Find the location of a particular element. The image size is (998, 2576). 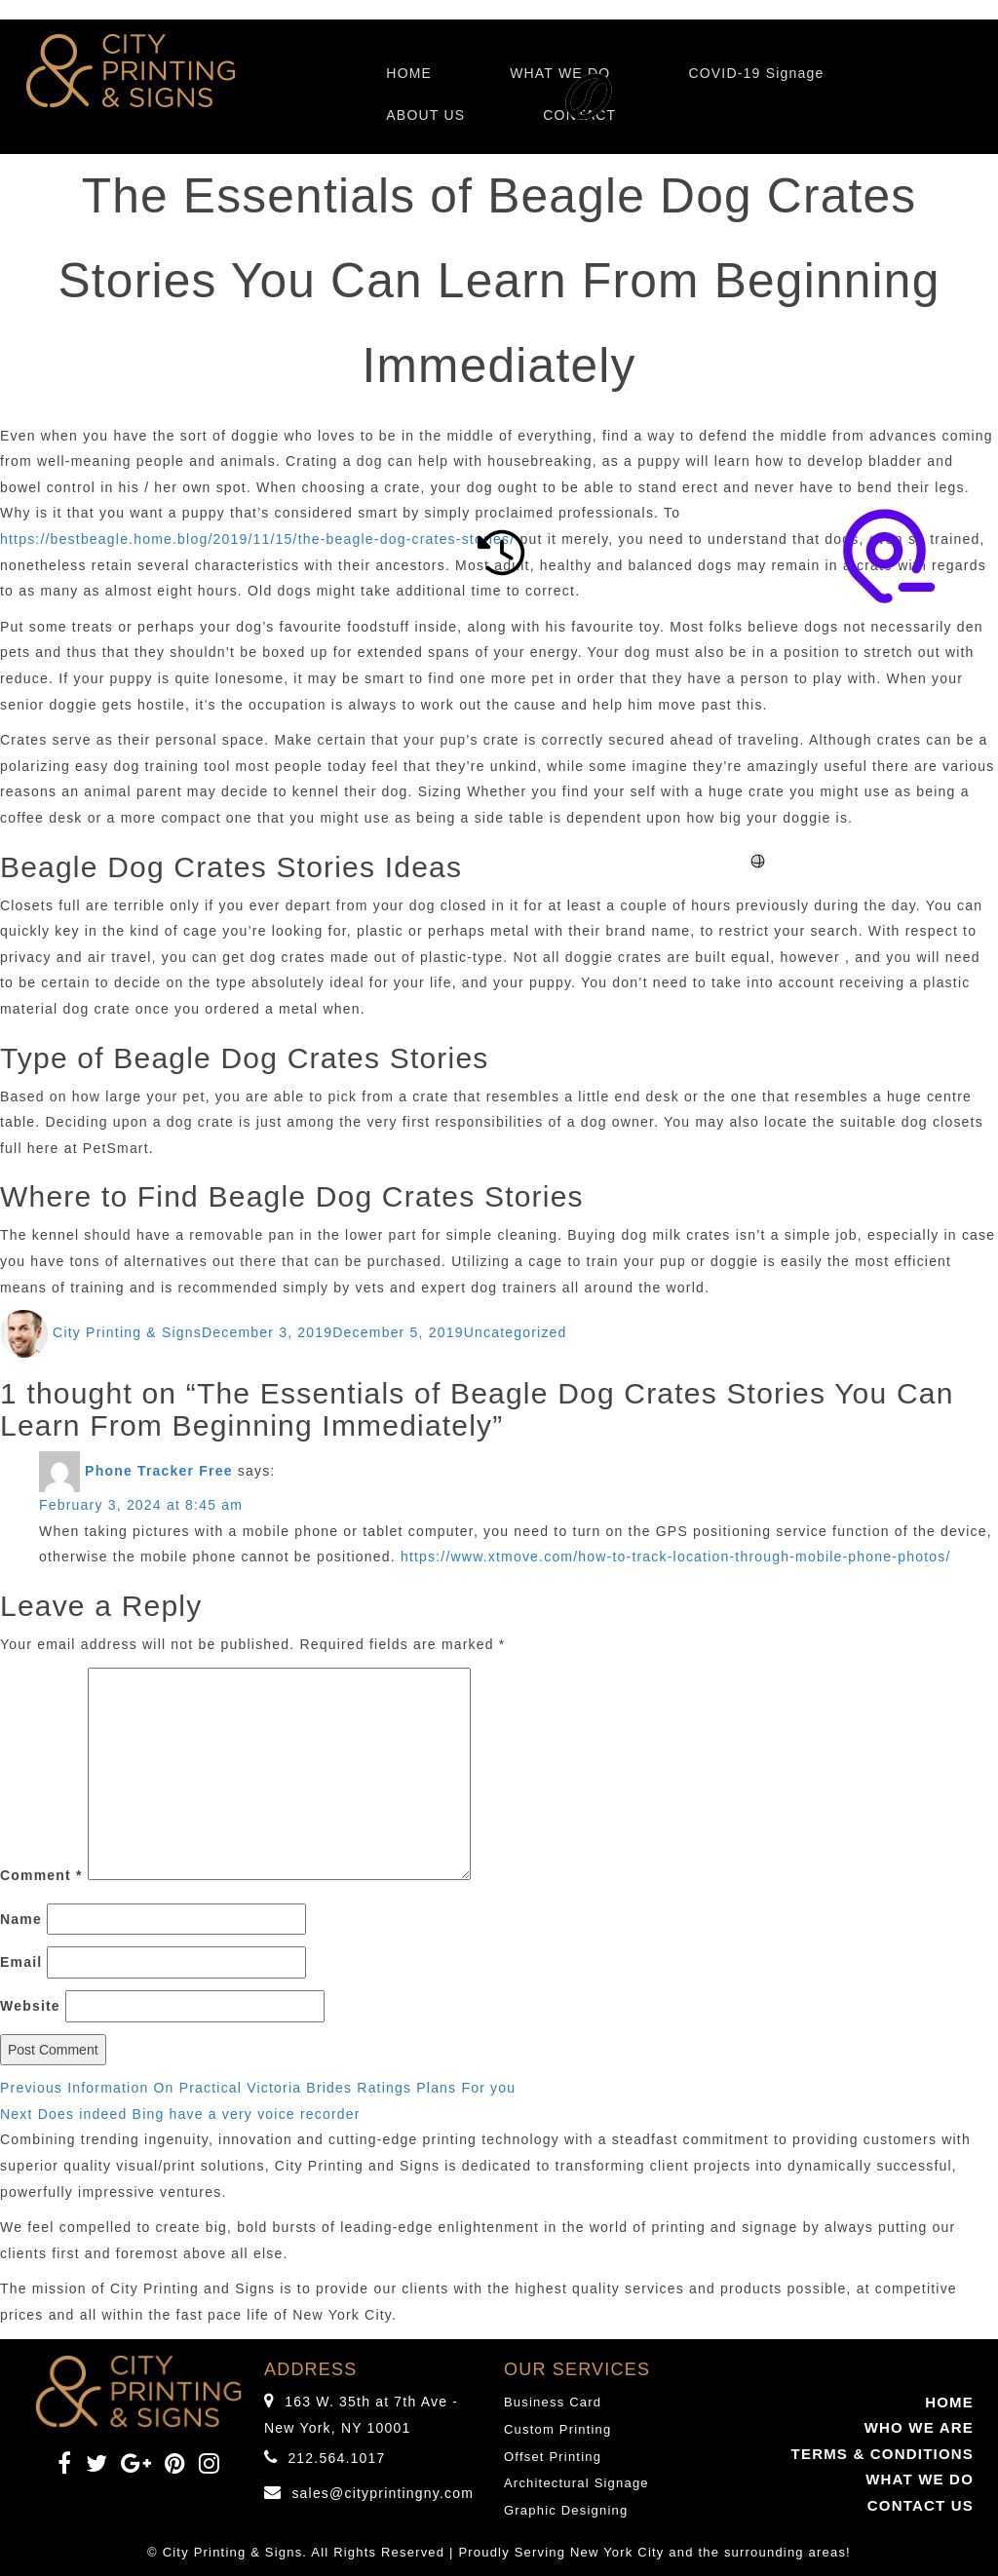

remove a location pin from the map is located at coordinates (884, 555).